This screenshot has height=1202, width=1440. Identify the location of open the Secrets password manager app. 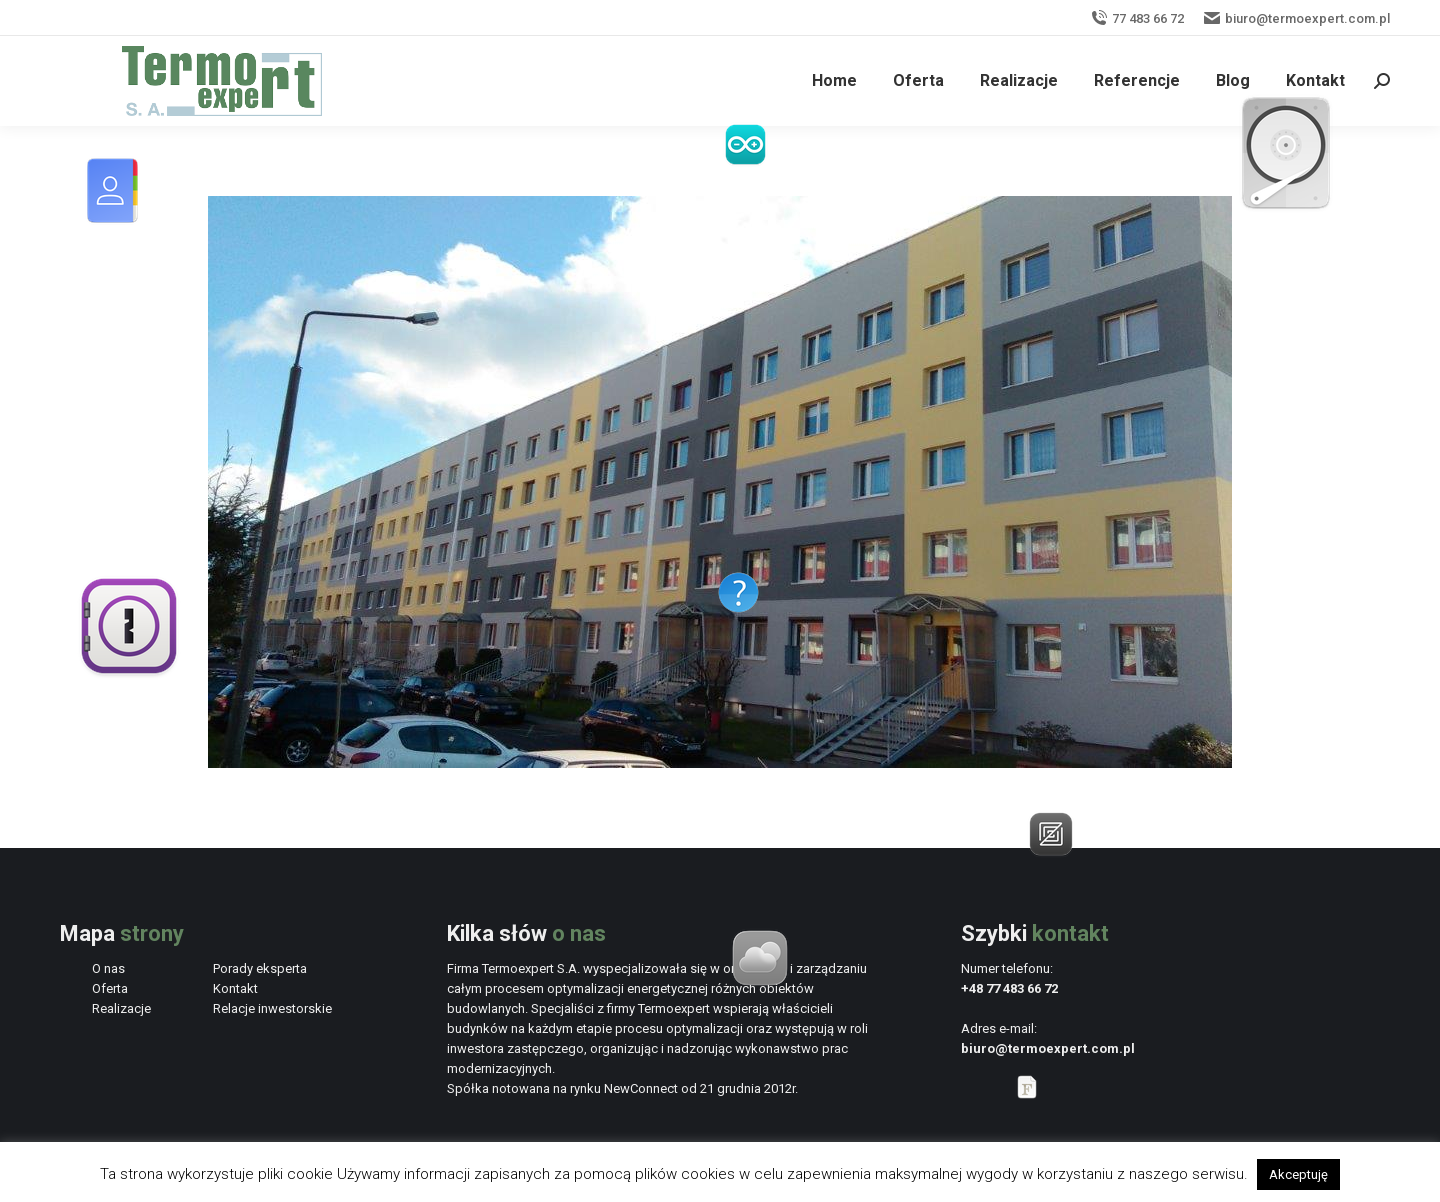
(129, 626).